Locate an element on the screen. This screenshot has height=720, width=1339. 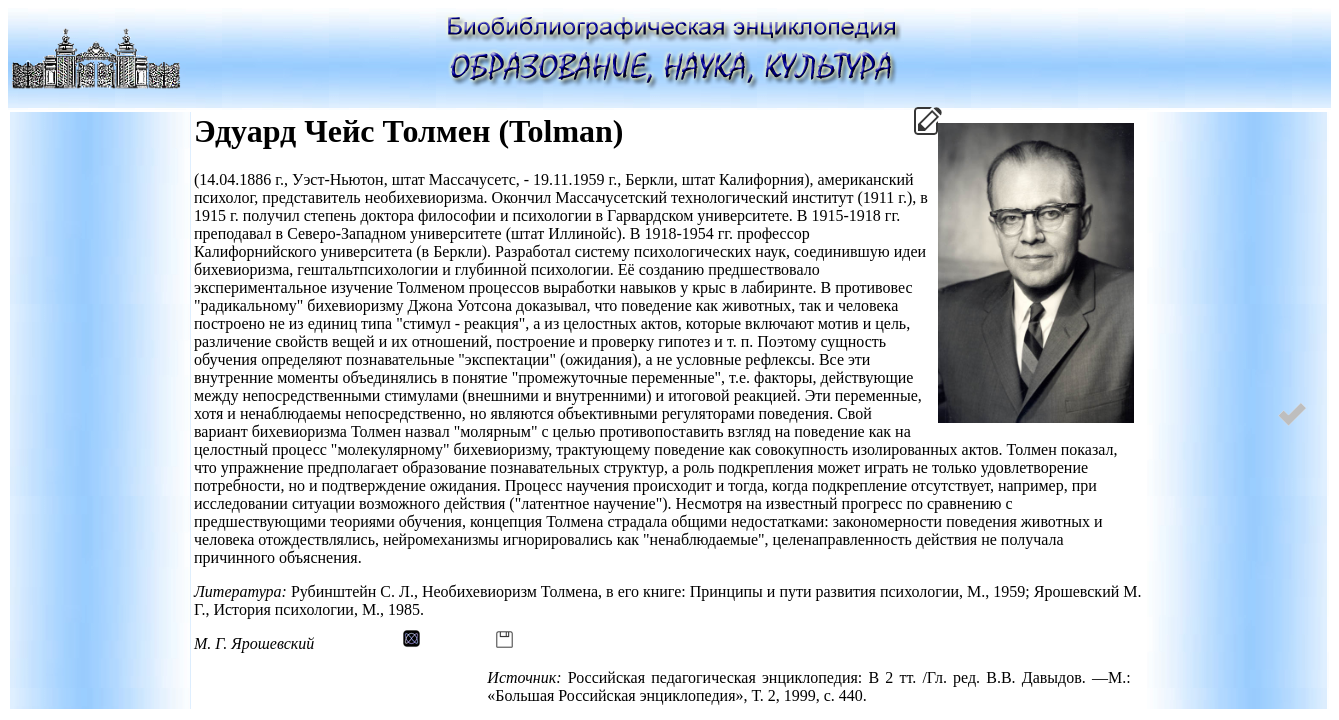
indicates a completed or successful action is located at coordinates (1291, 413).